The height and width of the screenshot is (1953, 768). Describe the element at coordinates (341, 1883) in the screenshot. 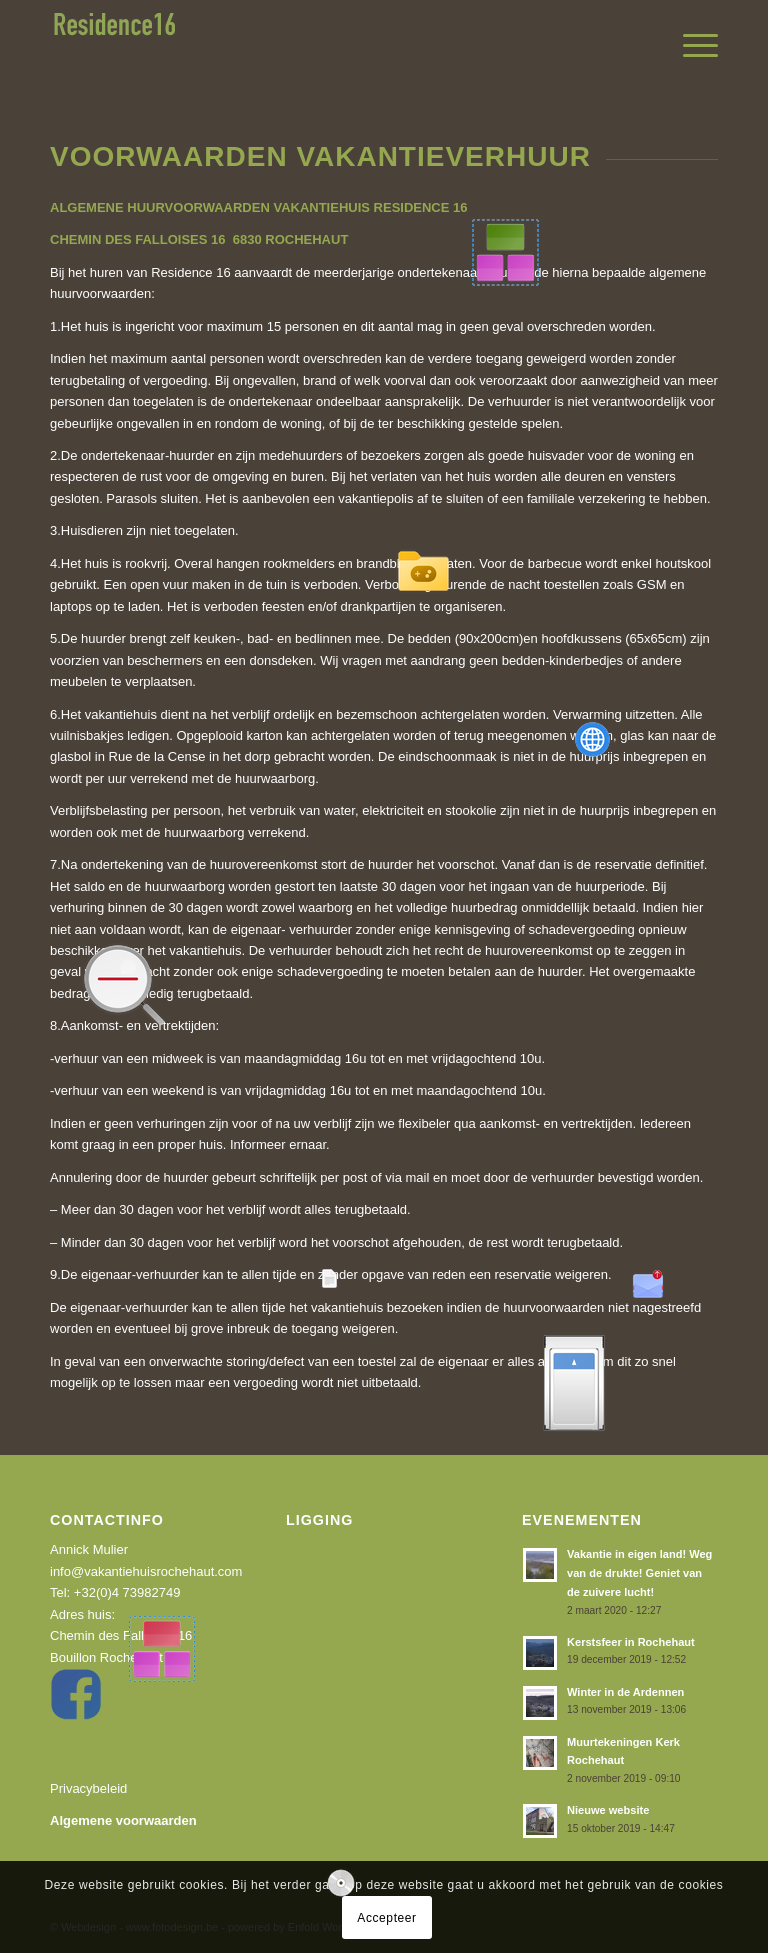

I see `unmount or eject a CD/DVD writer drive` at that location.